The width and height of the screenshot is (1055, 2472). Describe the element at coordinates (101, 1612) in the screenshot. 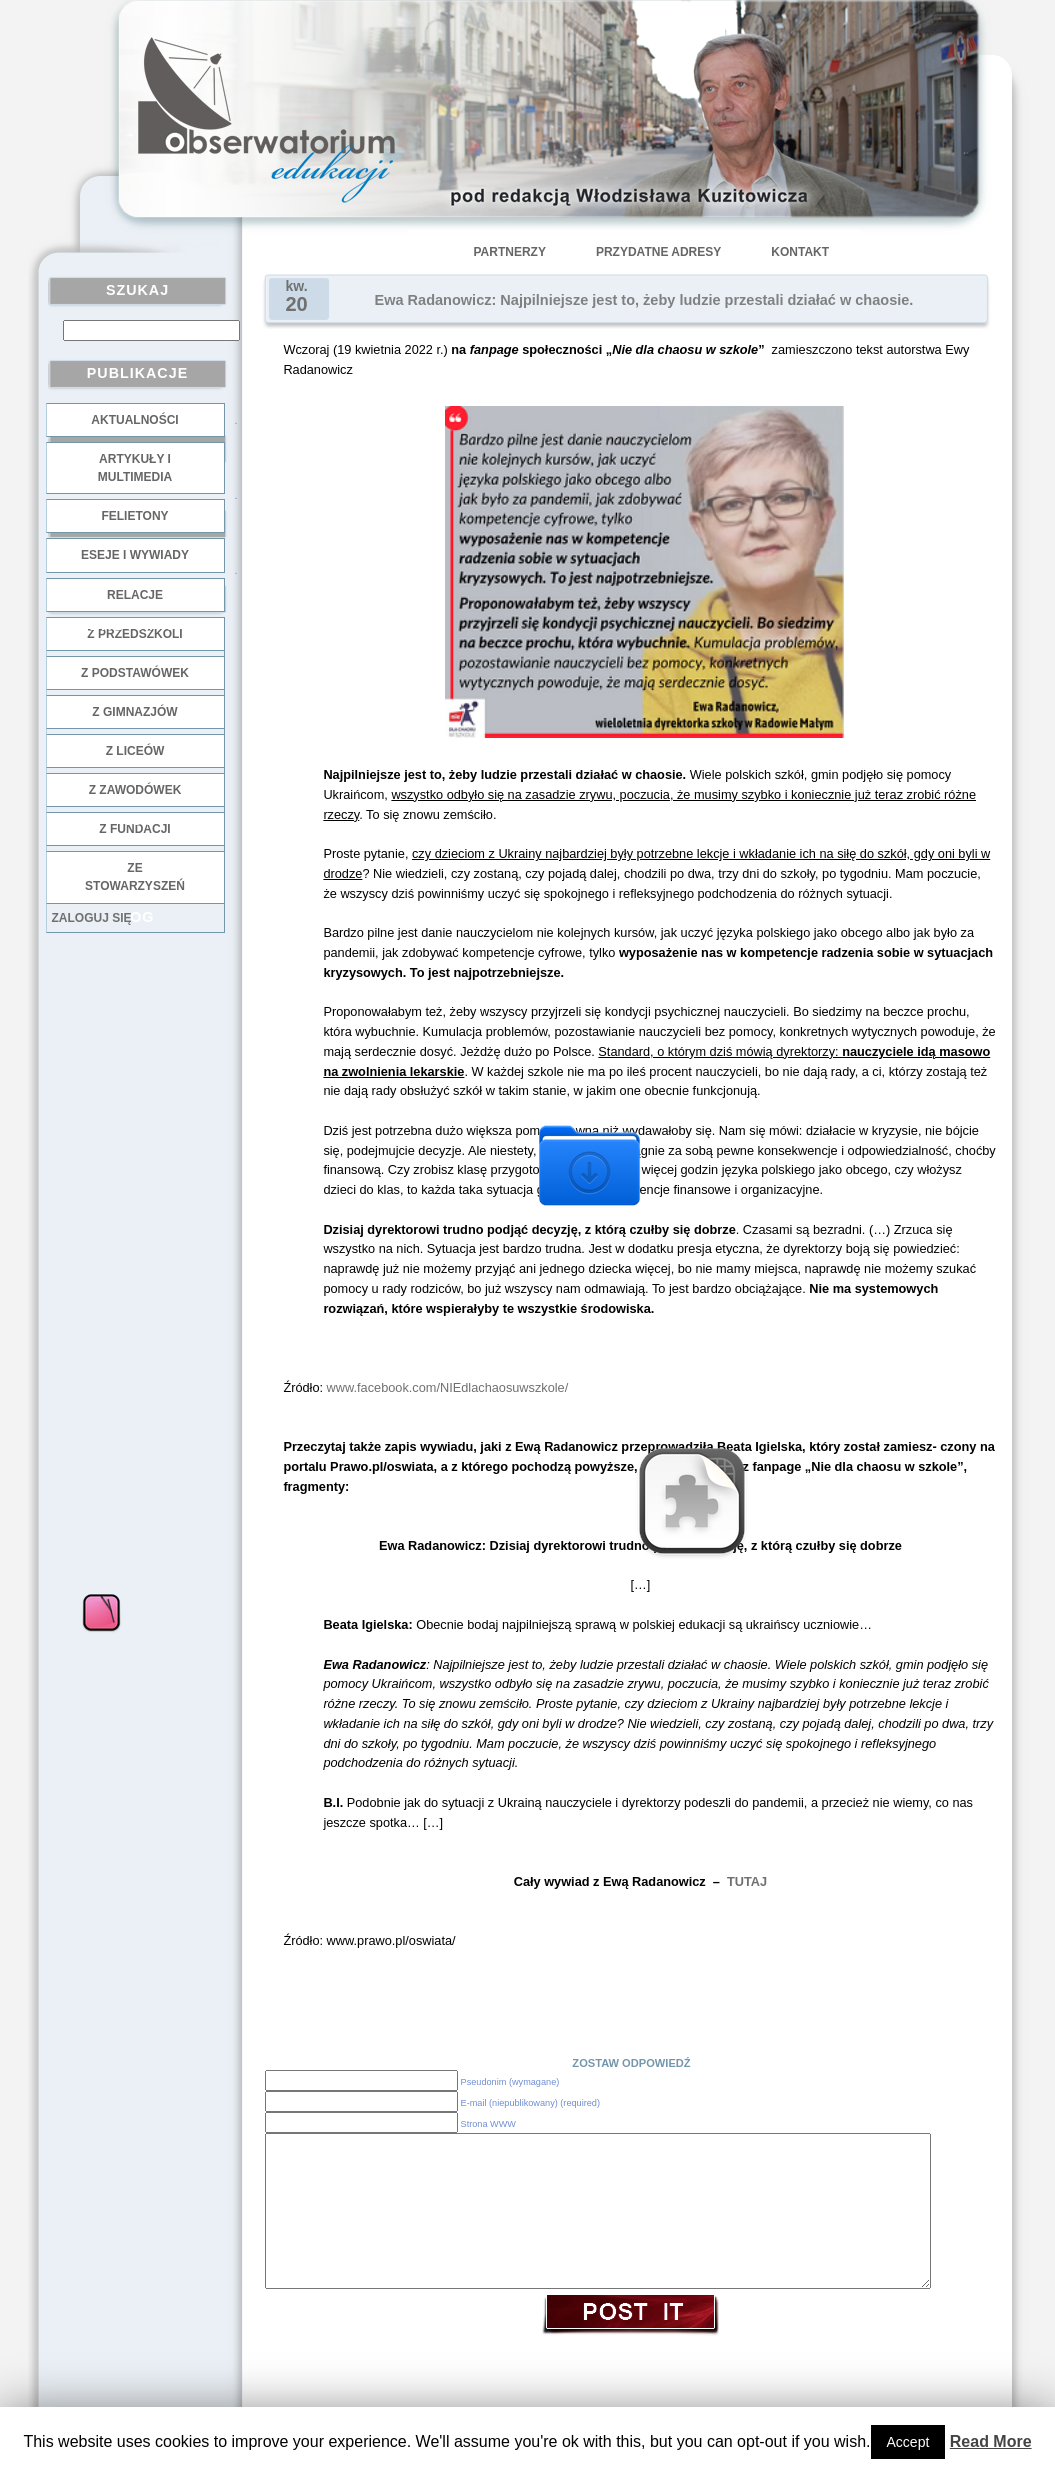

I see `open bleachbit system cleaner app` at that location.